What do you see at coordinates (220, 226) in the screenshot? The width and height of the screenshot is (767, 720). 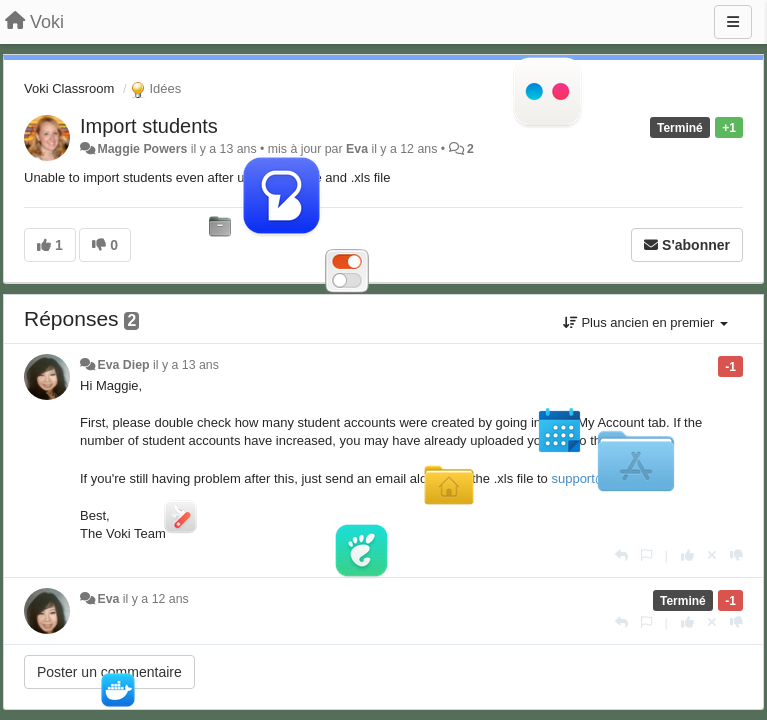 I see `open the file manager application` at bounding box center [220, 226].